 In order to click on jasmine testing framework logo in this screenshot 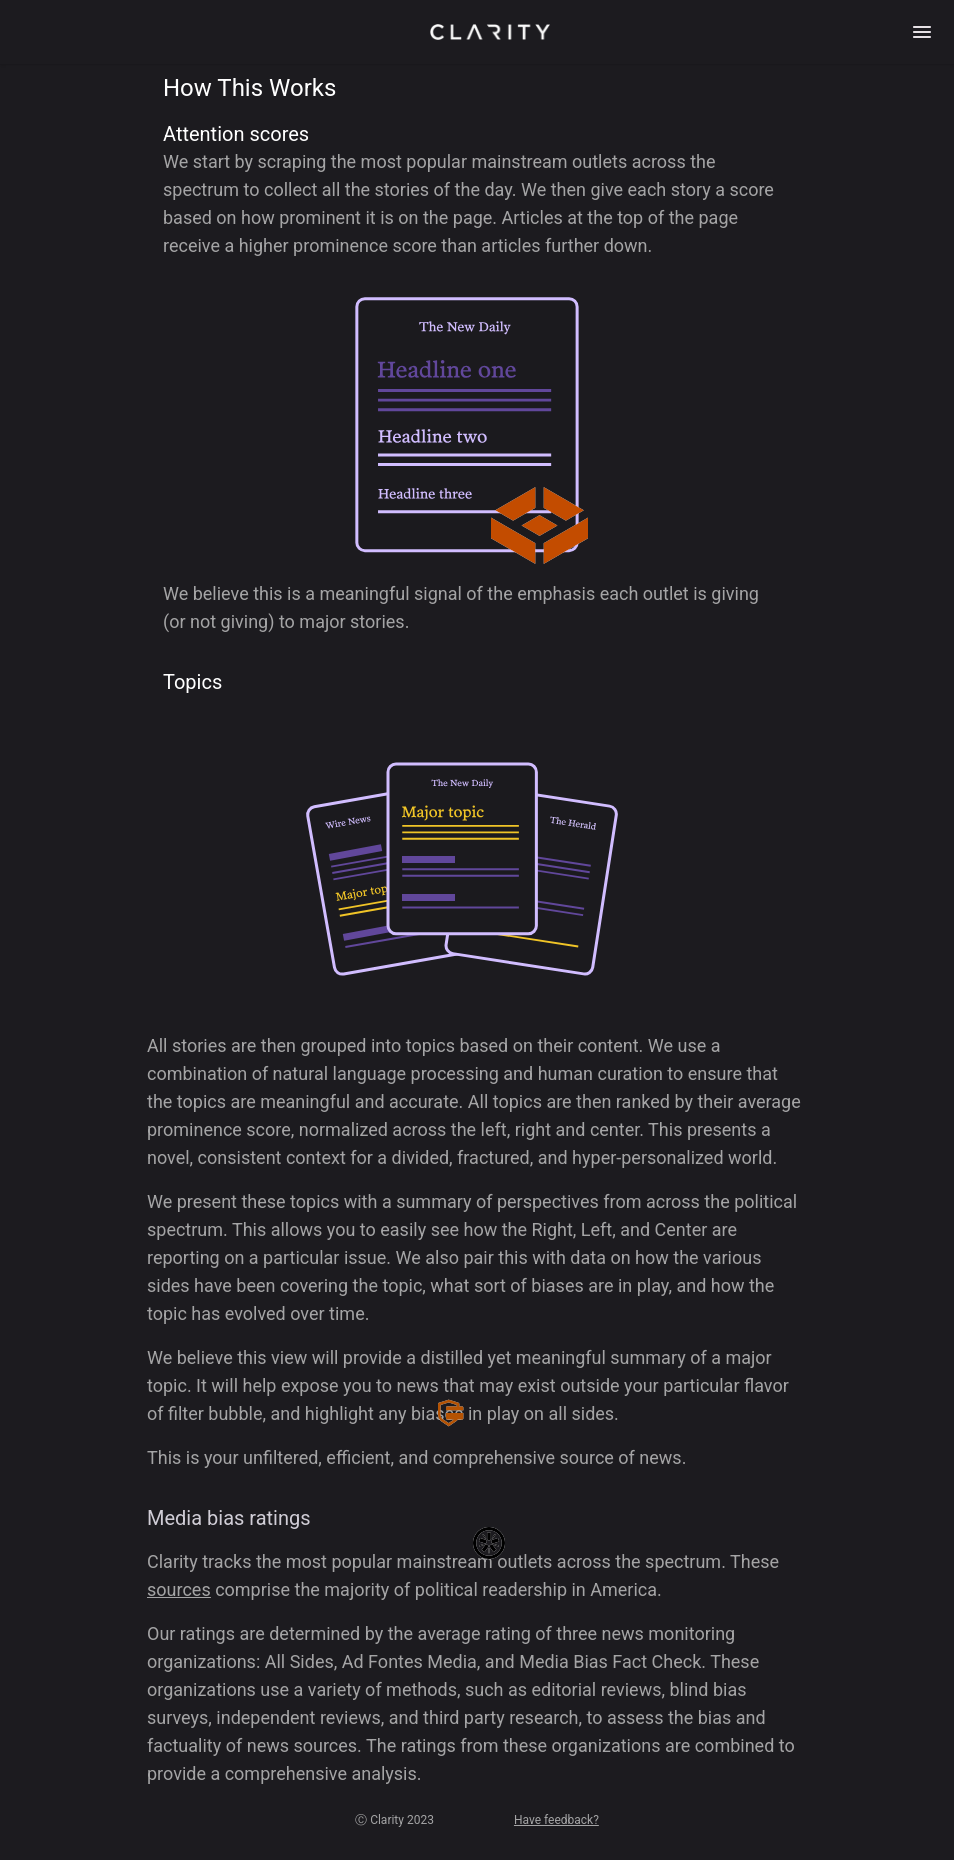, I will do `click(489, 1543)`.